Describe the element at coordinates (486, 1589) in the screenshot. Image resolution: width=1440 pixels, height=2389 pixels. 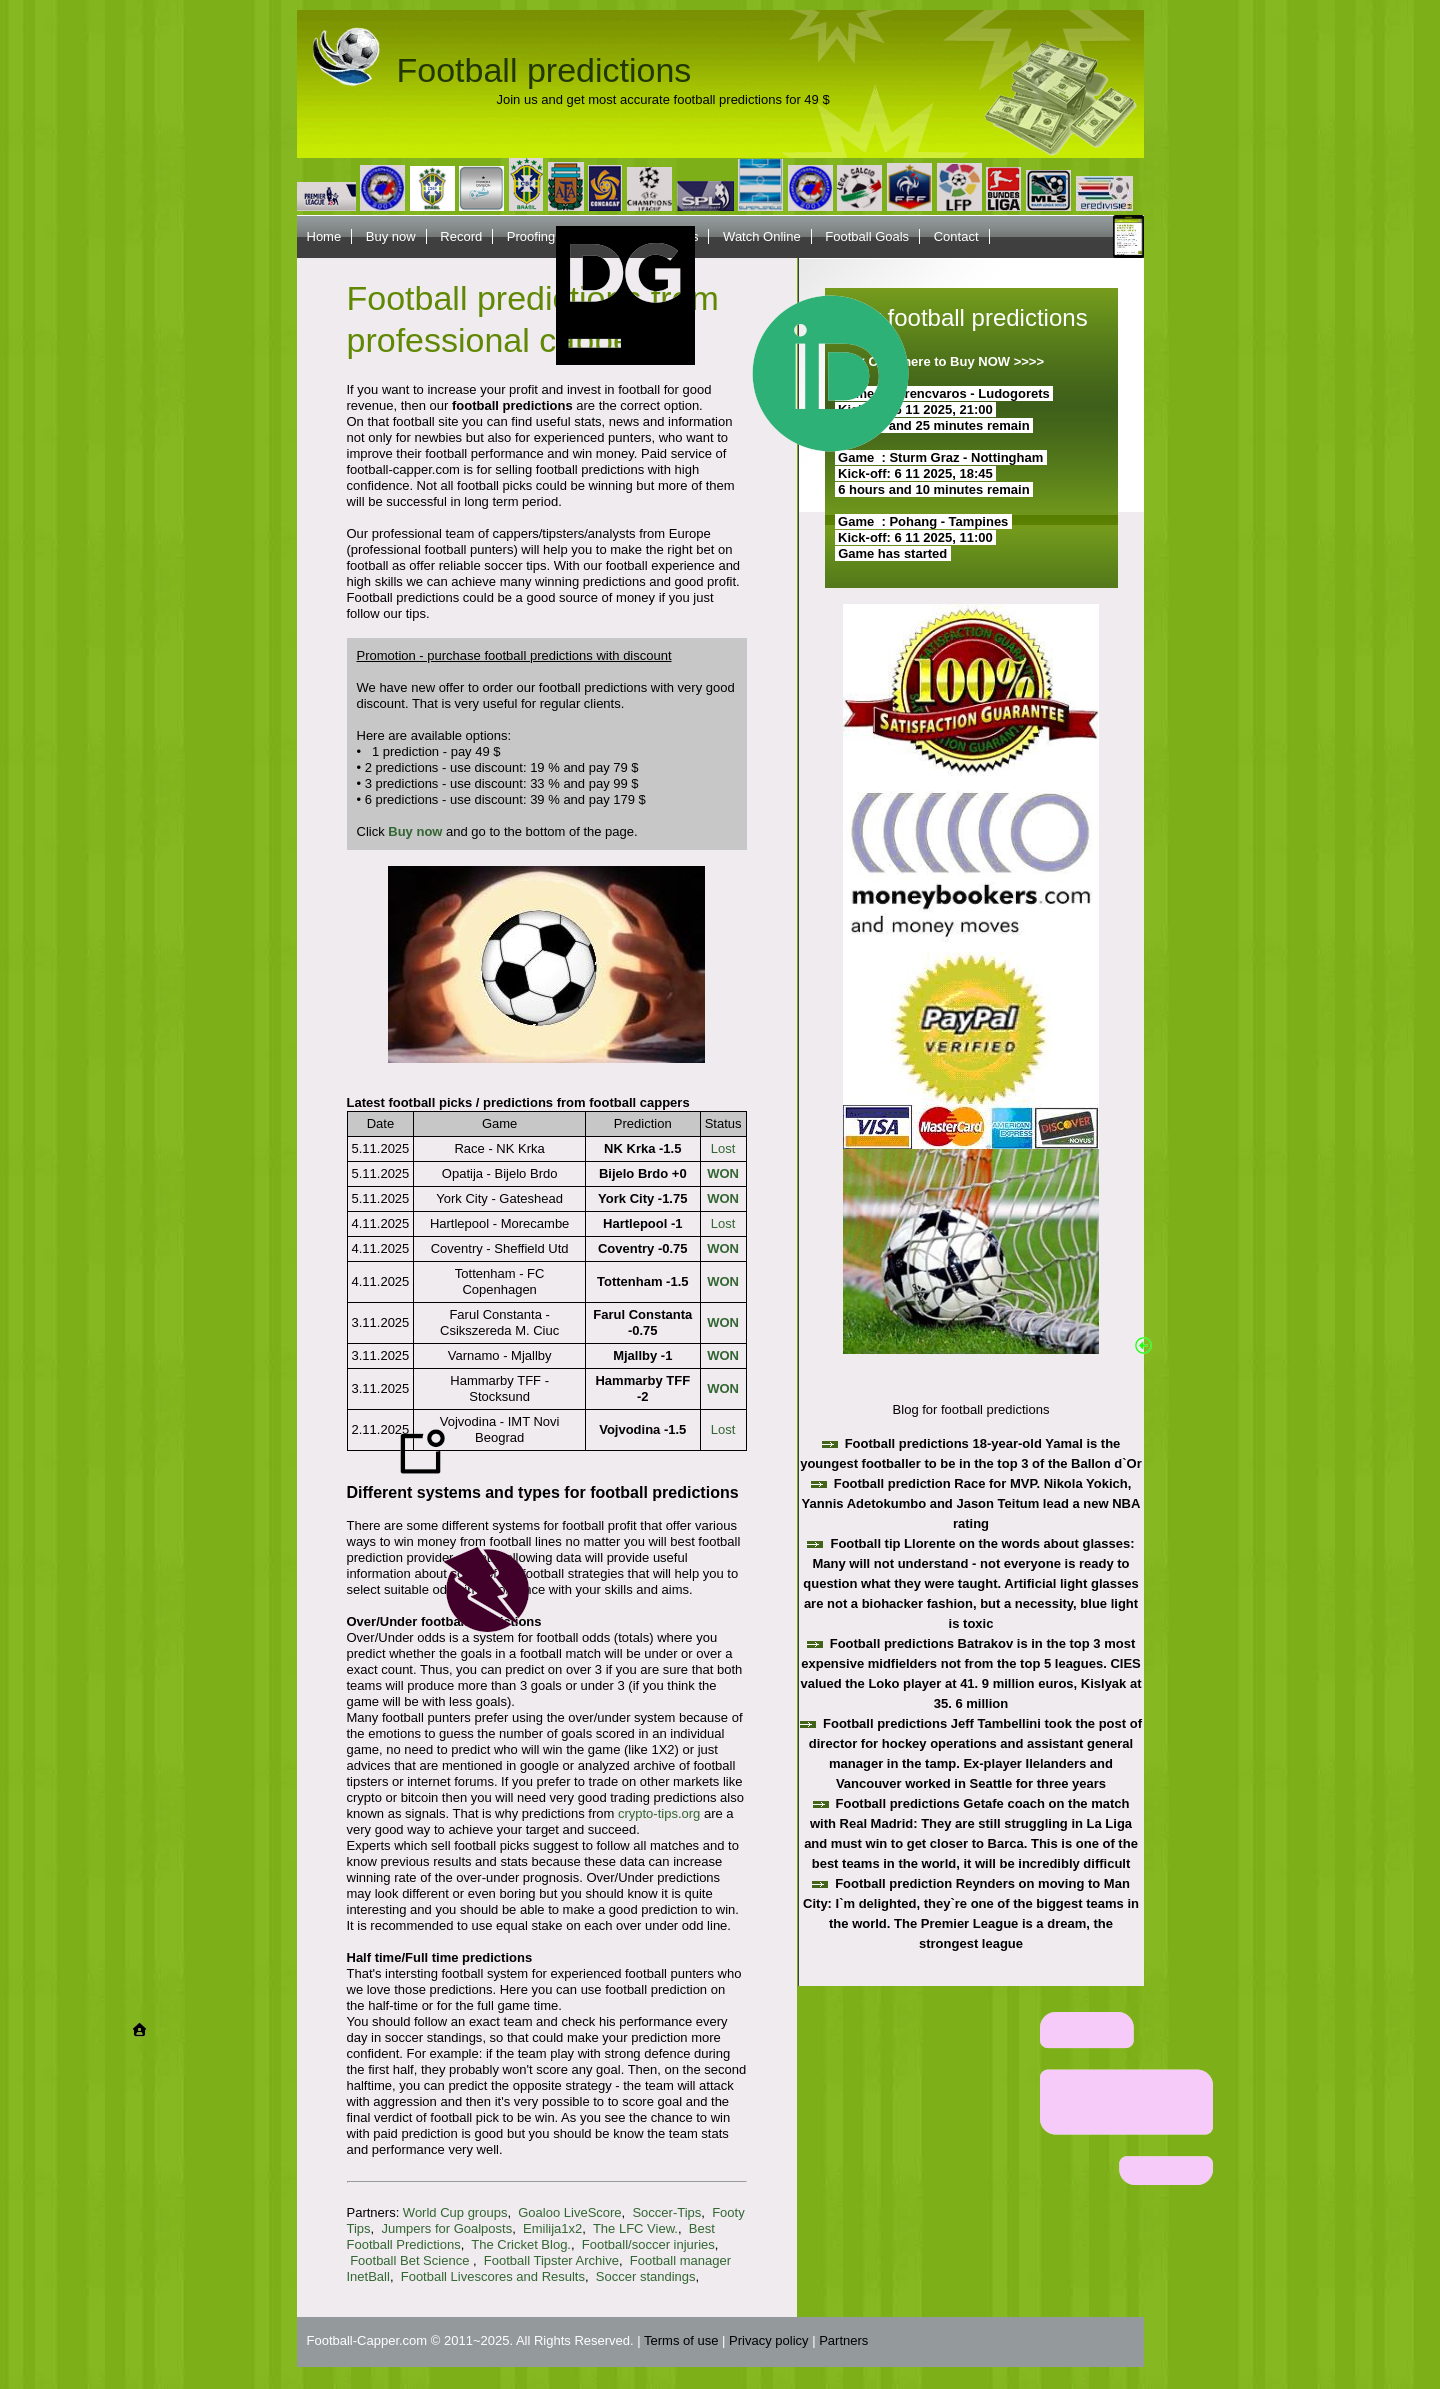
I see `Zap app logo` at that location.